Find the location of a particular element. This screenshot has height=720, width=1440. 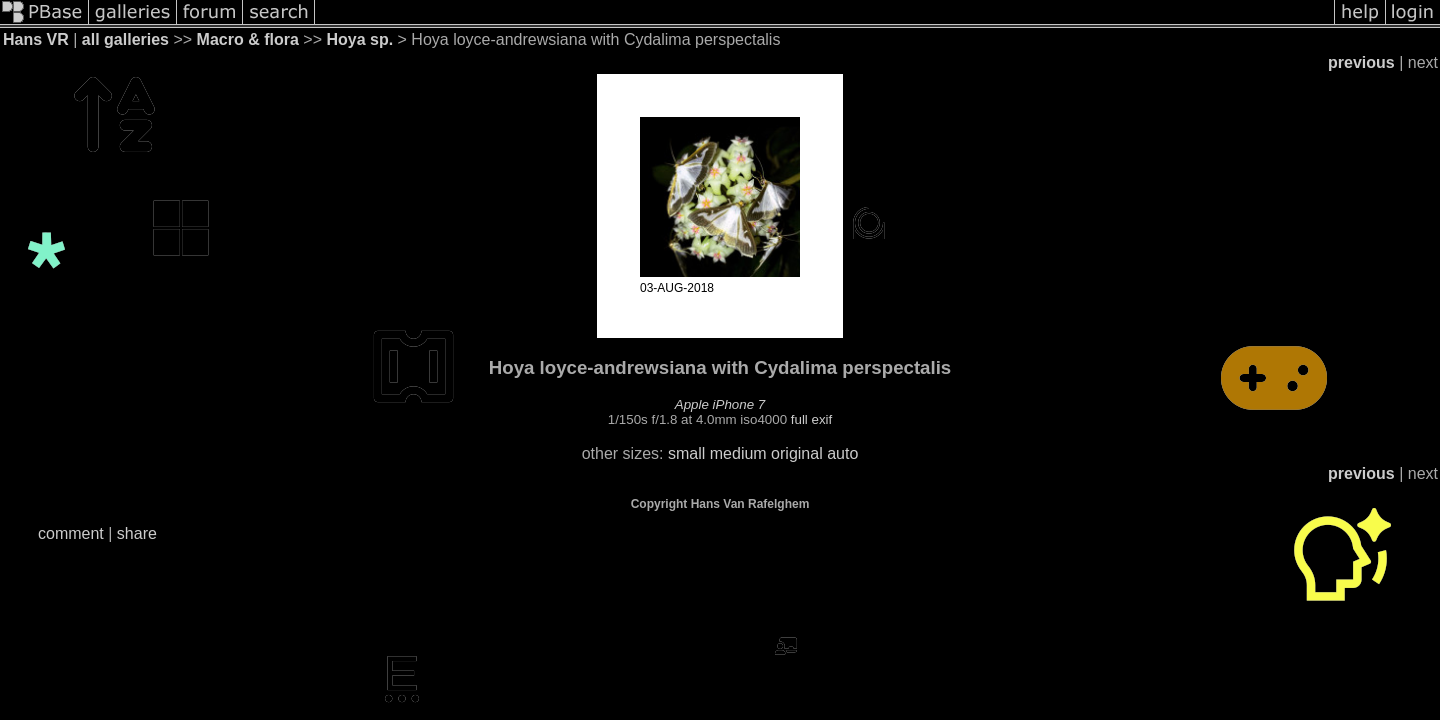

sort items alphabetically in ascending order (A to Z) is located at coordinates (114, 114).